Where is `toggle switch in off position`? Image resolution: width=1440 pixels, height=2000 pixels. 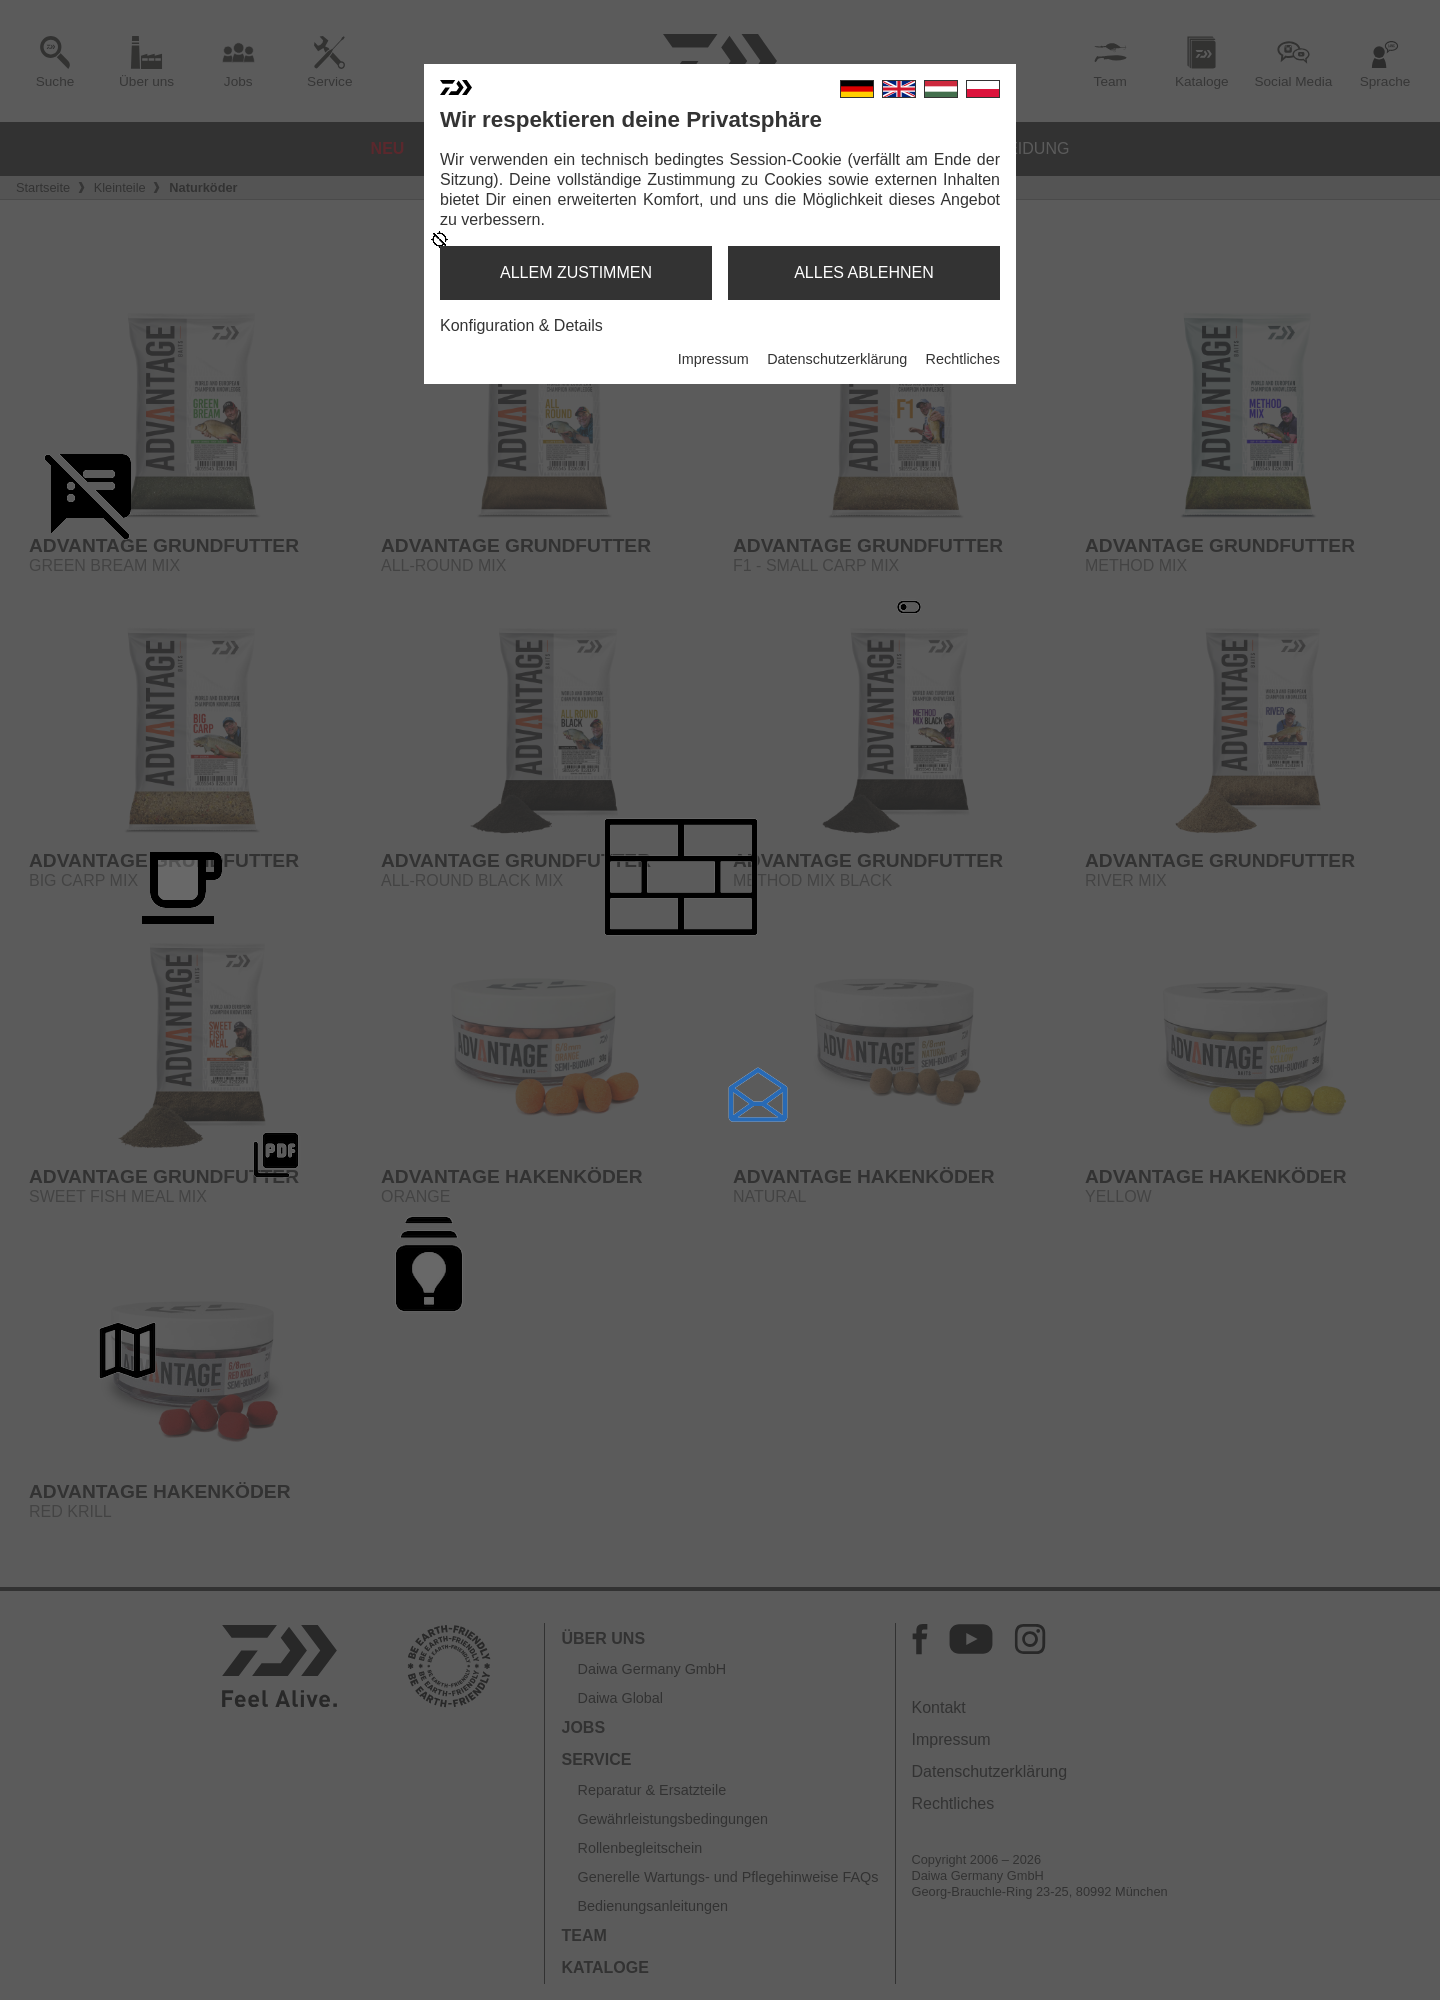
toggle switch in off position is located at coordinates (909, 607).